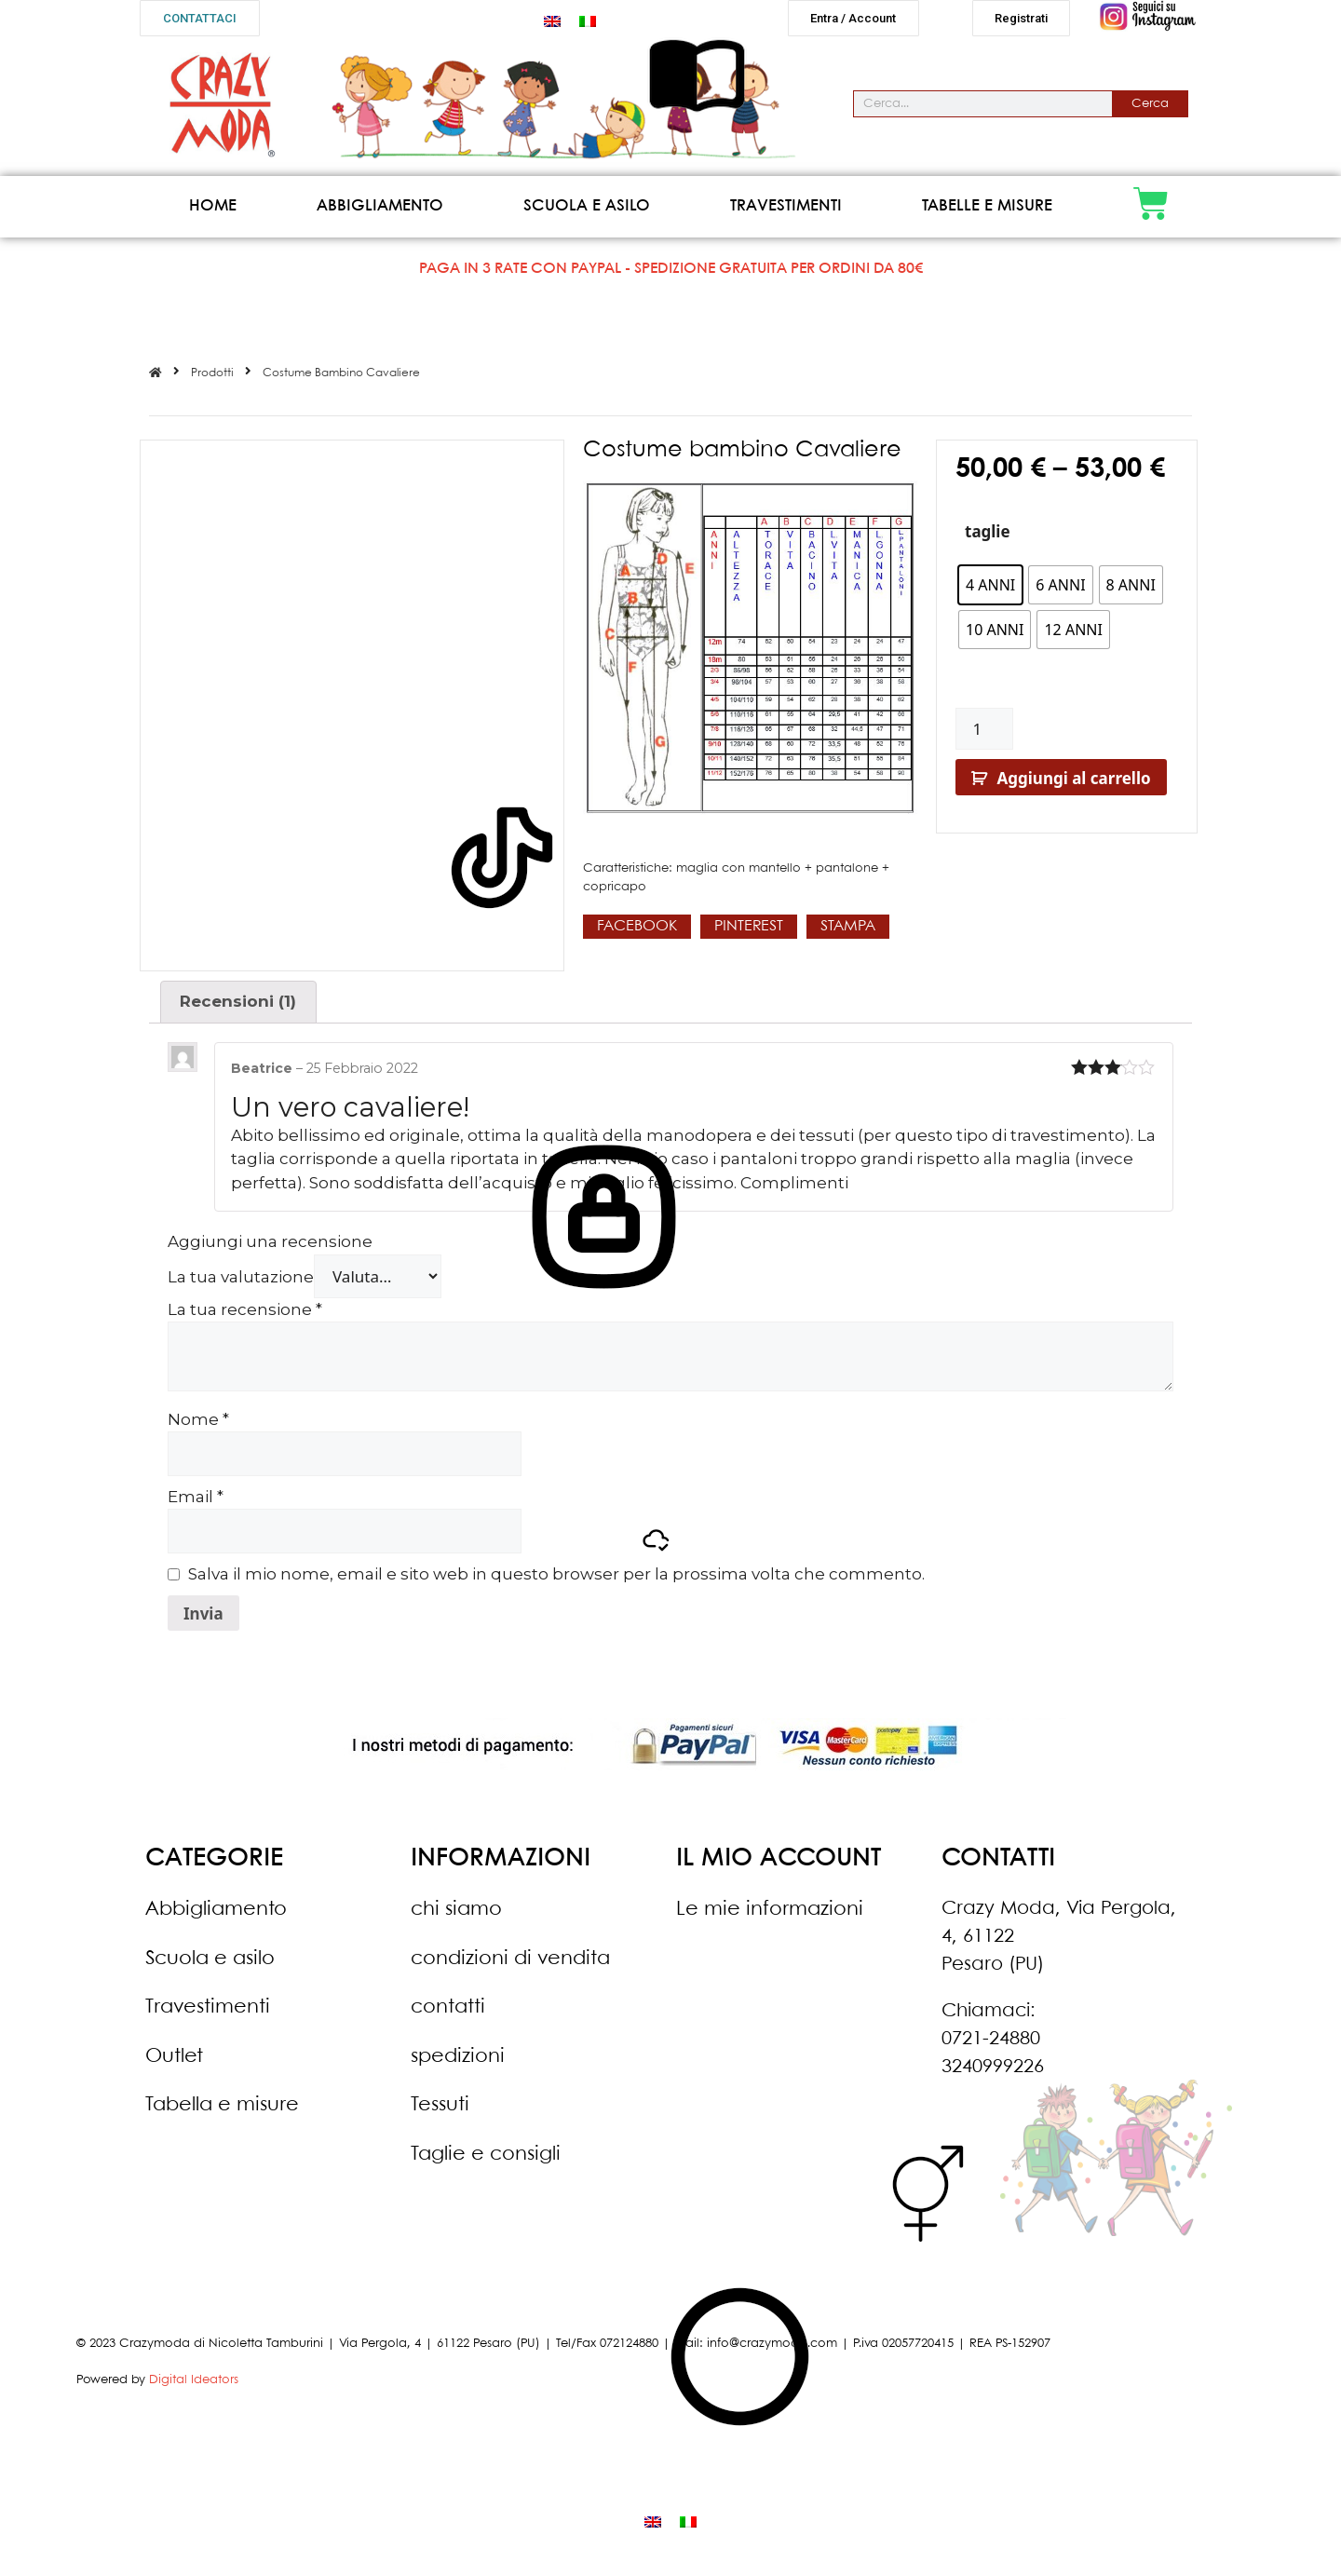 This screenshot has width=1341, height=2576. Describe the element at coordinates (924, 2191) in the screenshot. I see `select intersex gender identity option` at that location.